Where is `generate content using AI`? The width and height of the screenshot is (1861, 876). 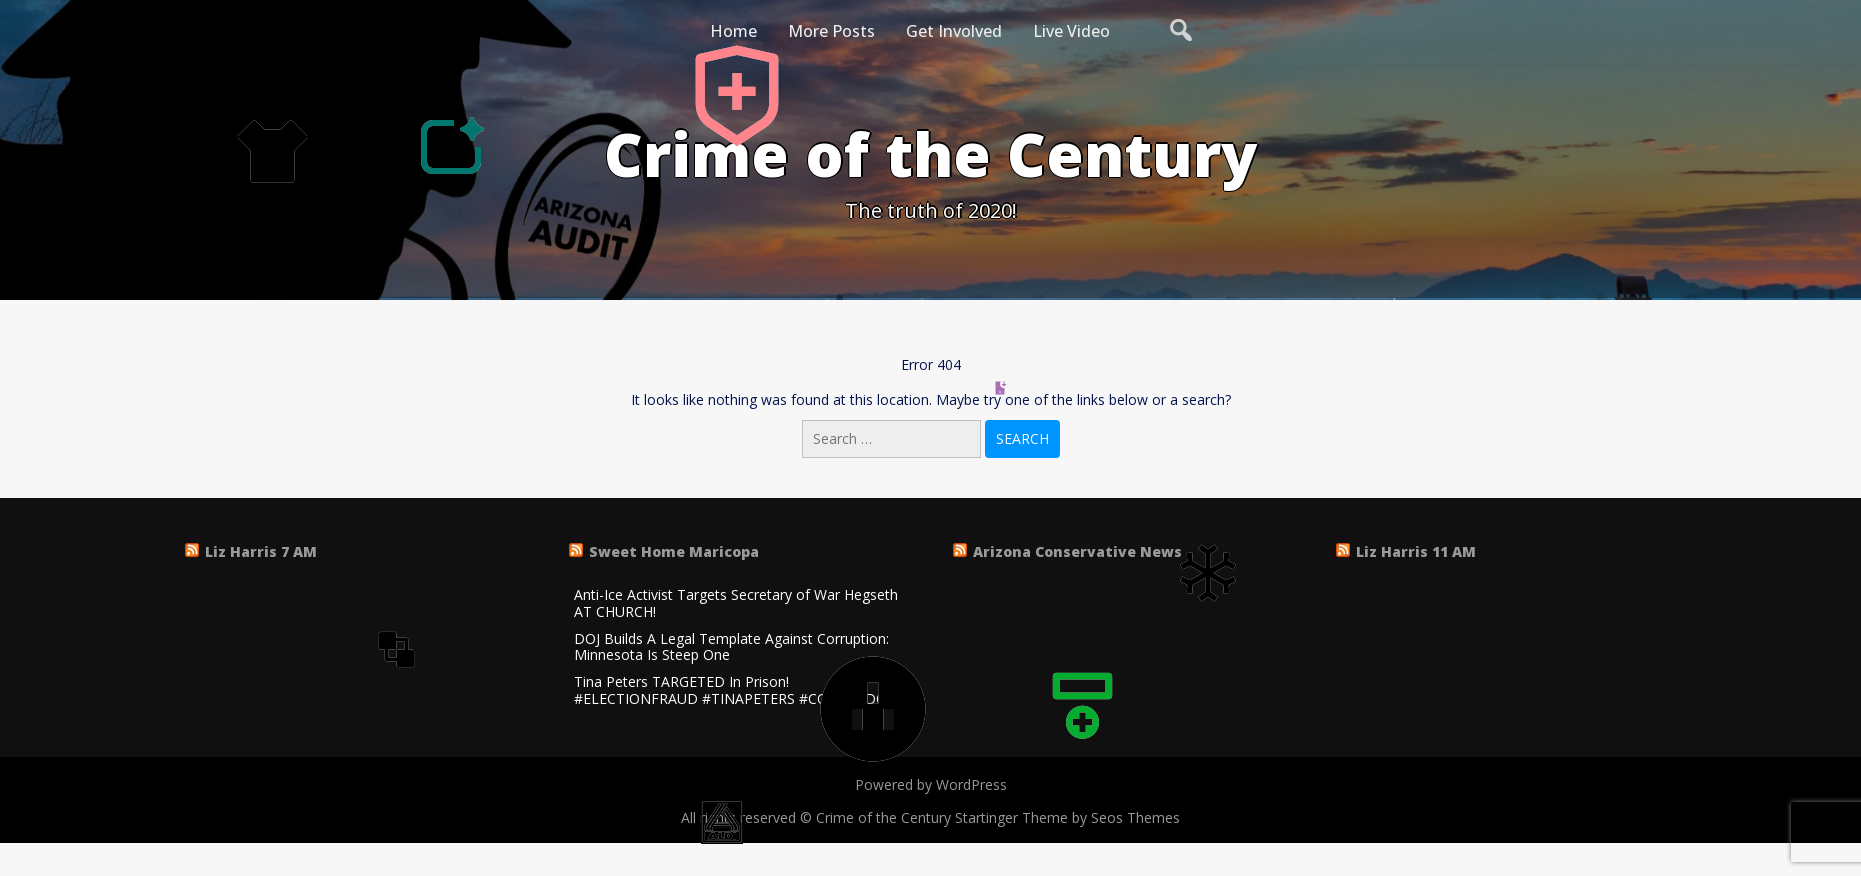
generate content using AI is located at coordinates (451, 147).